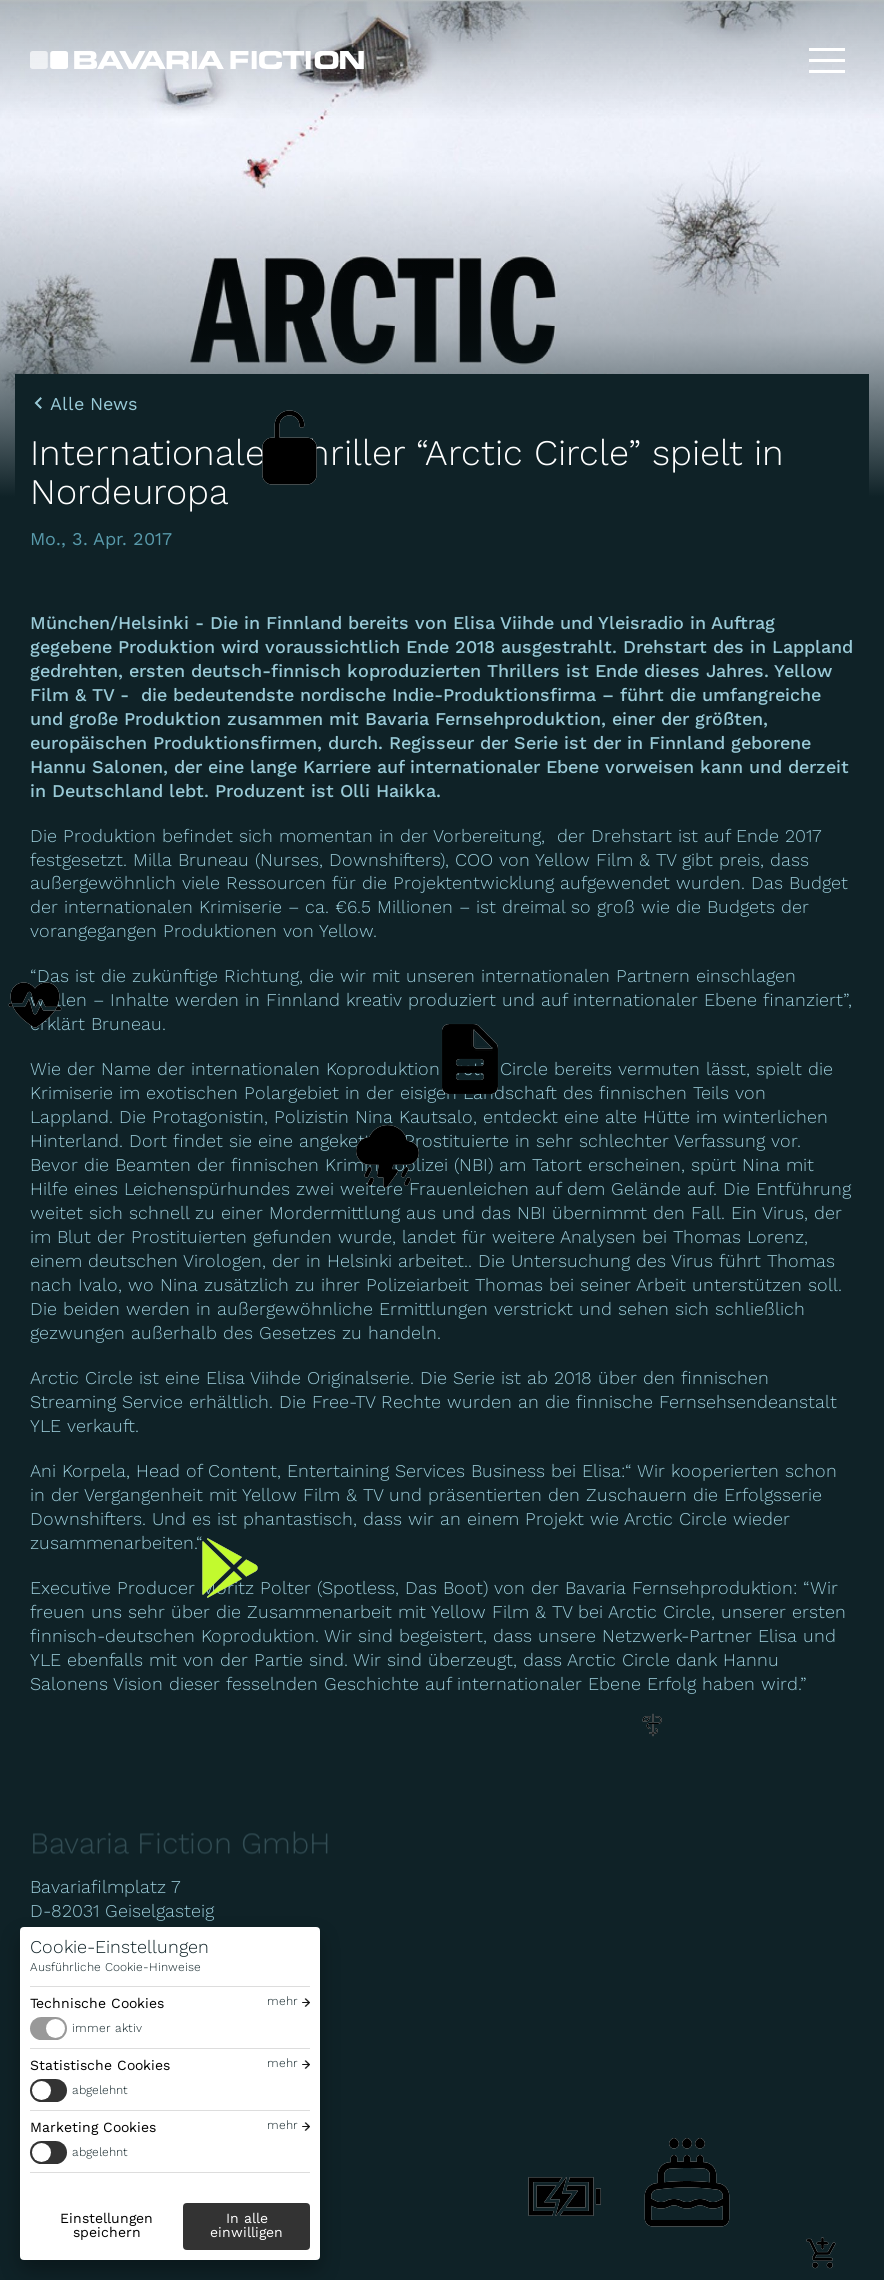 The image size is (884, 2280). What do you see at coordinates (687, 2181) in the screenshot?
I see `view birthday or celebration events` at bounding box center [687, 2181].